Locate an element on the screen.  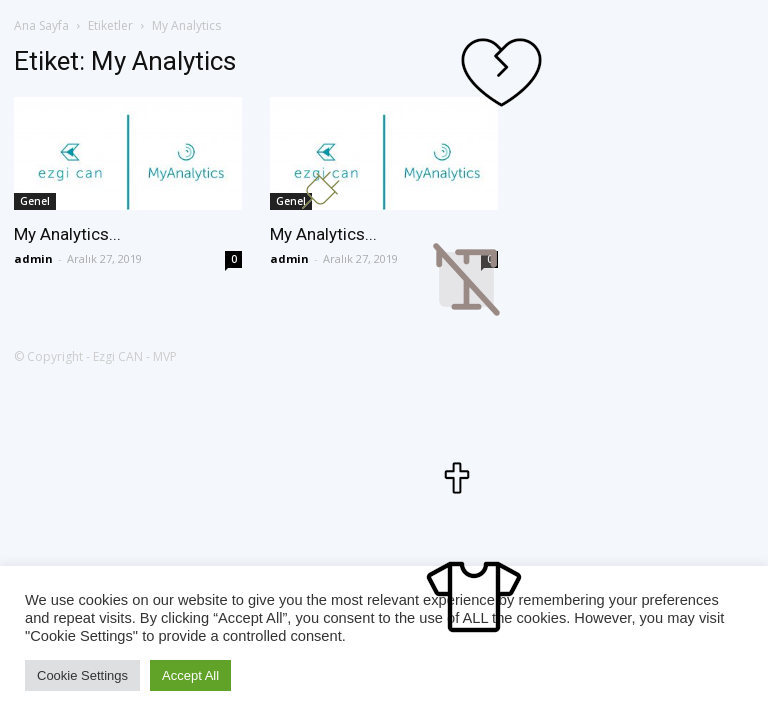
browse clothing or apparel category is located at coordinates (474, 597).